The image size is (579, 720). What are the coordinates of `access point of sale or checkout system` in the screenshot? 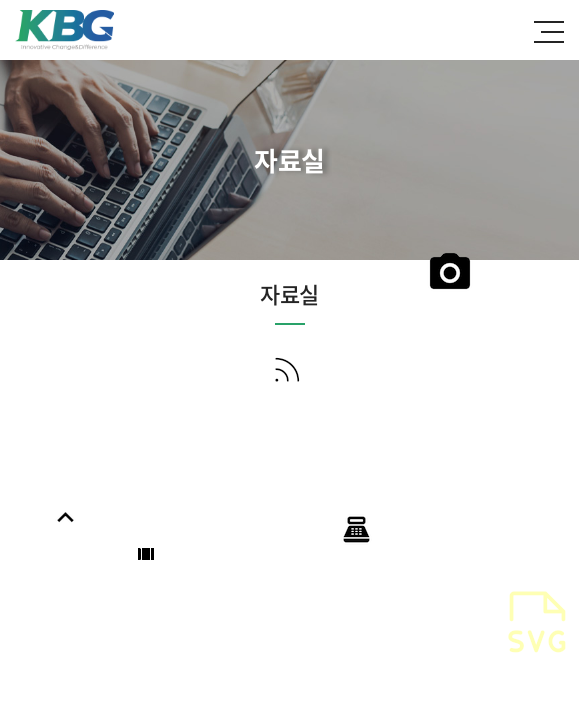 It's located at (356, 529).